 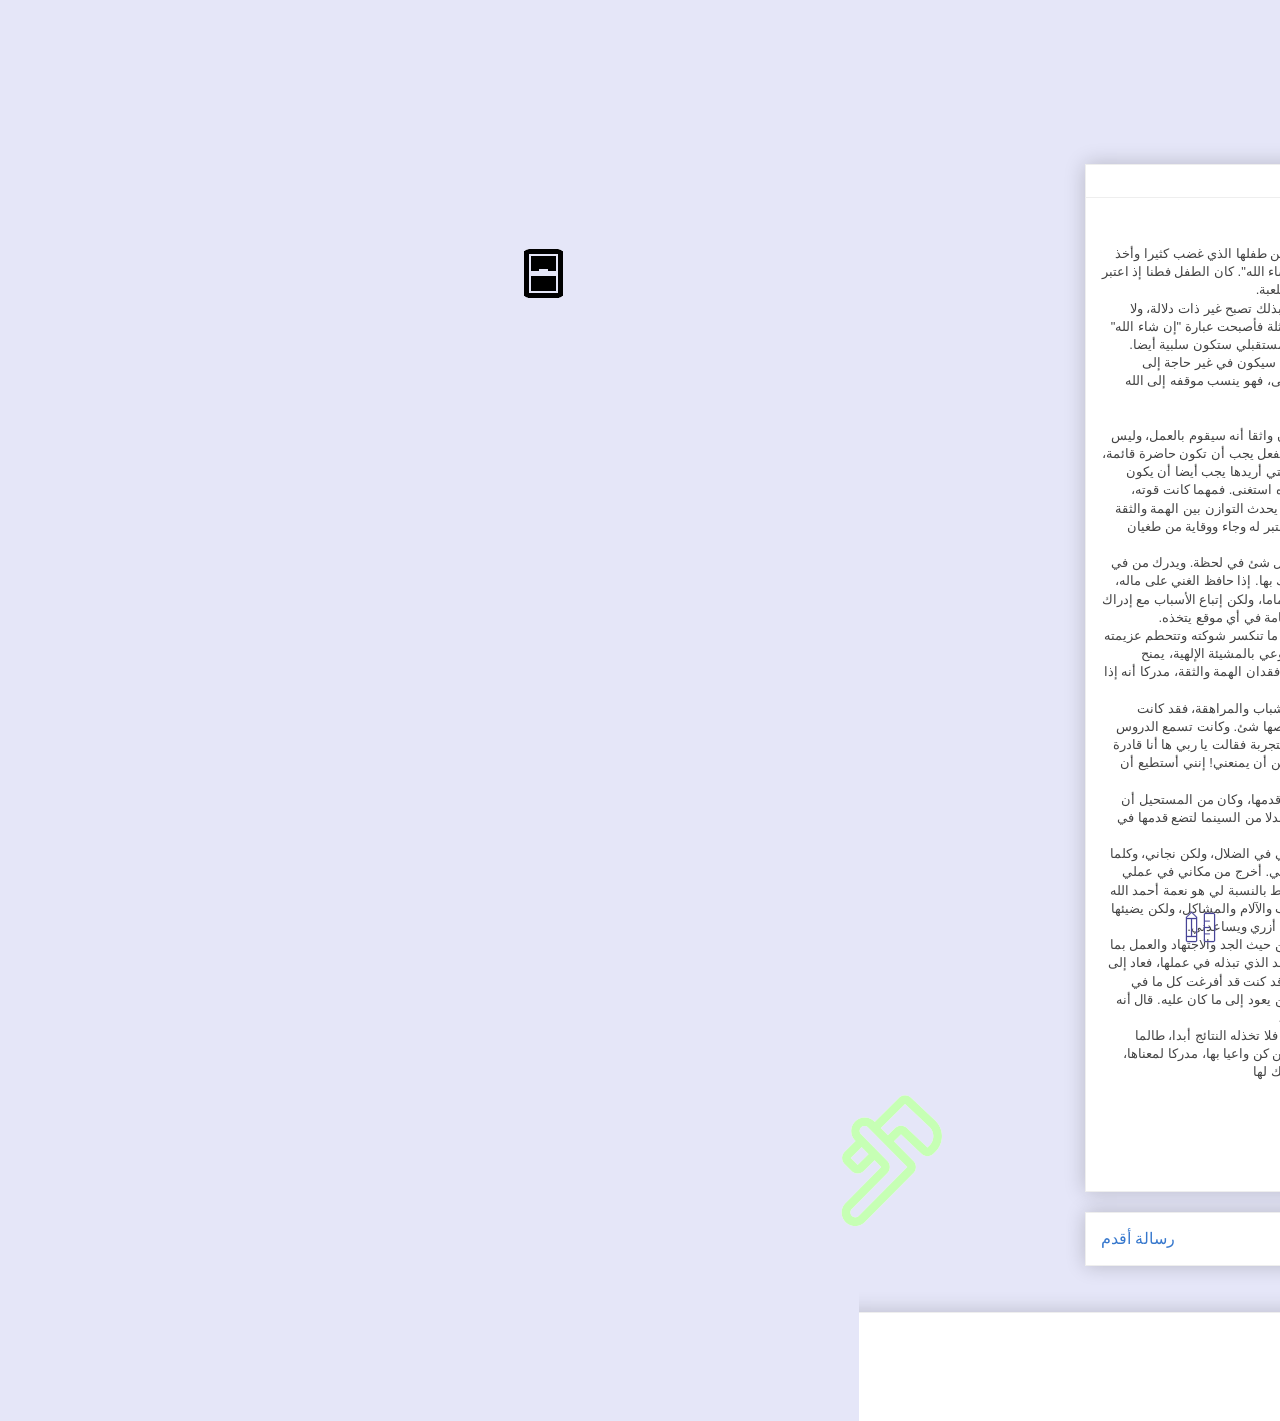 I want to click on access design or drawing tools, so click(x=1200, y=927).